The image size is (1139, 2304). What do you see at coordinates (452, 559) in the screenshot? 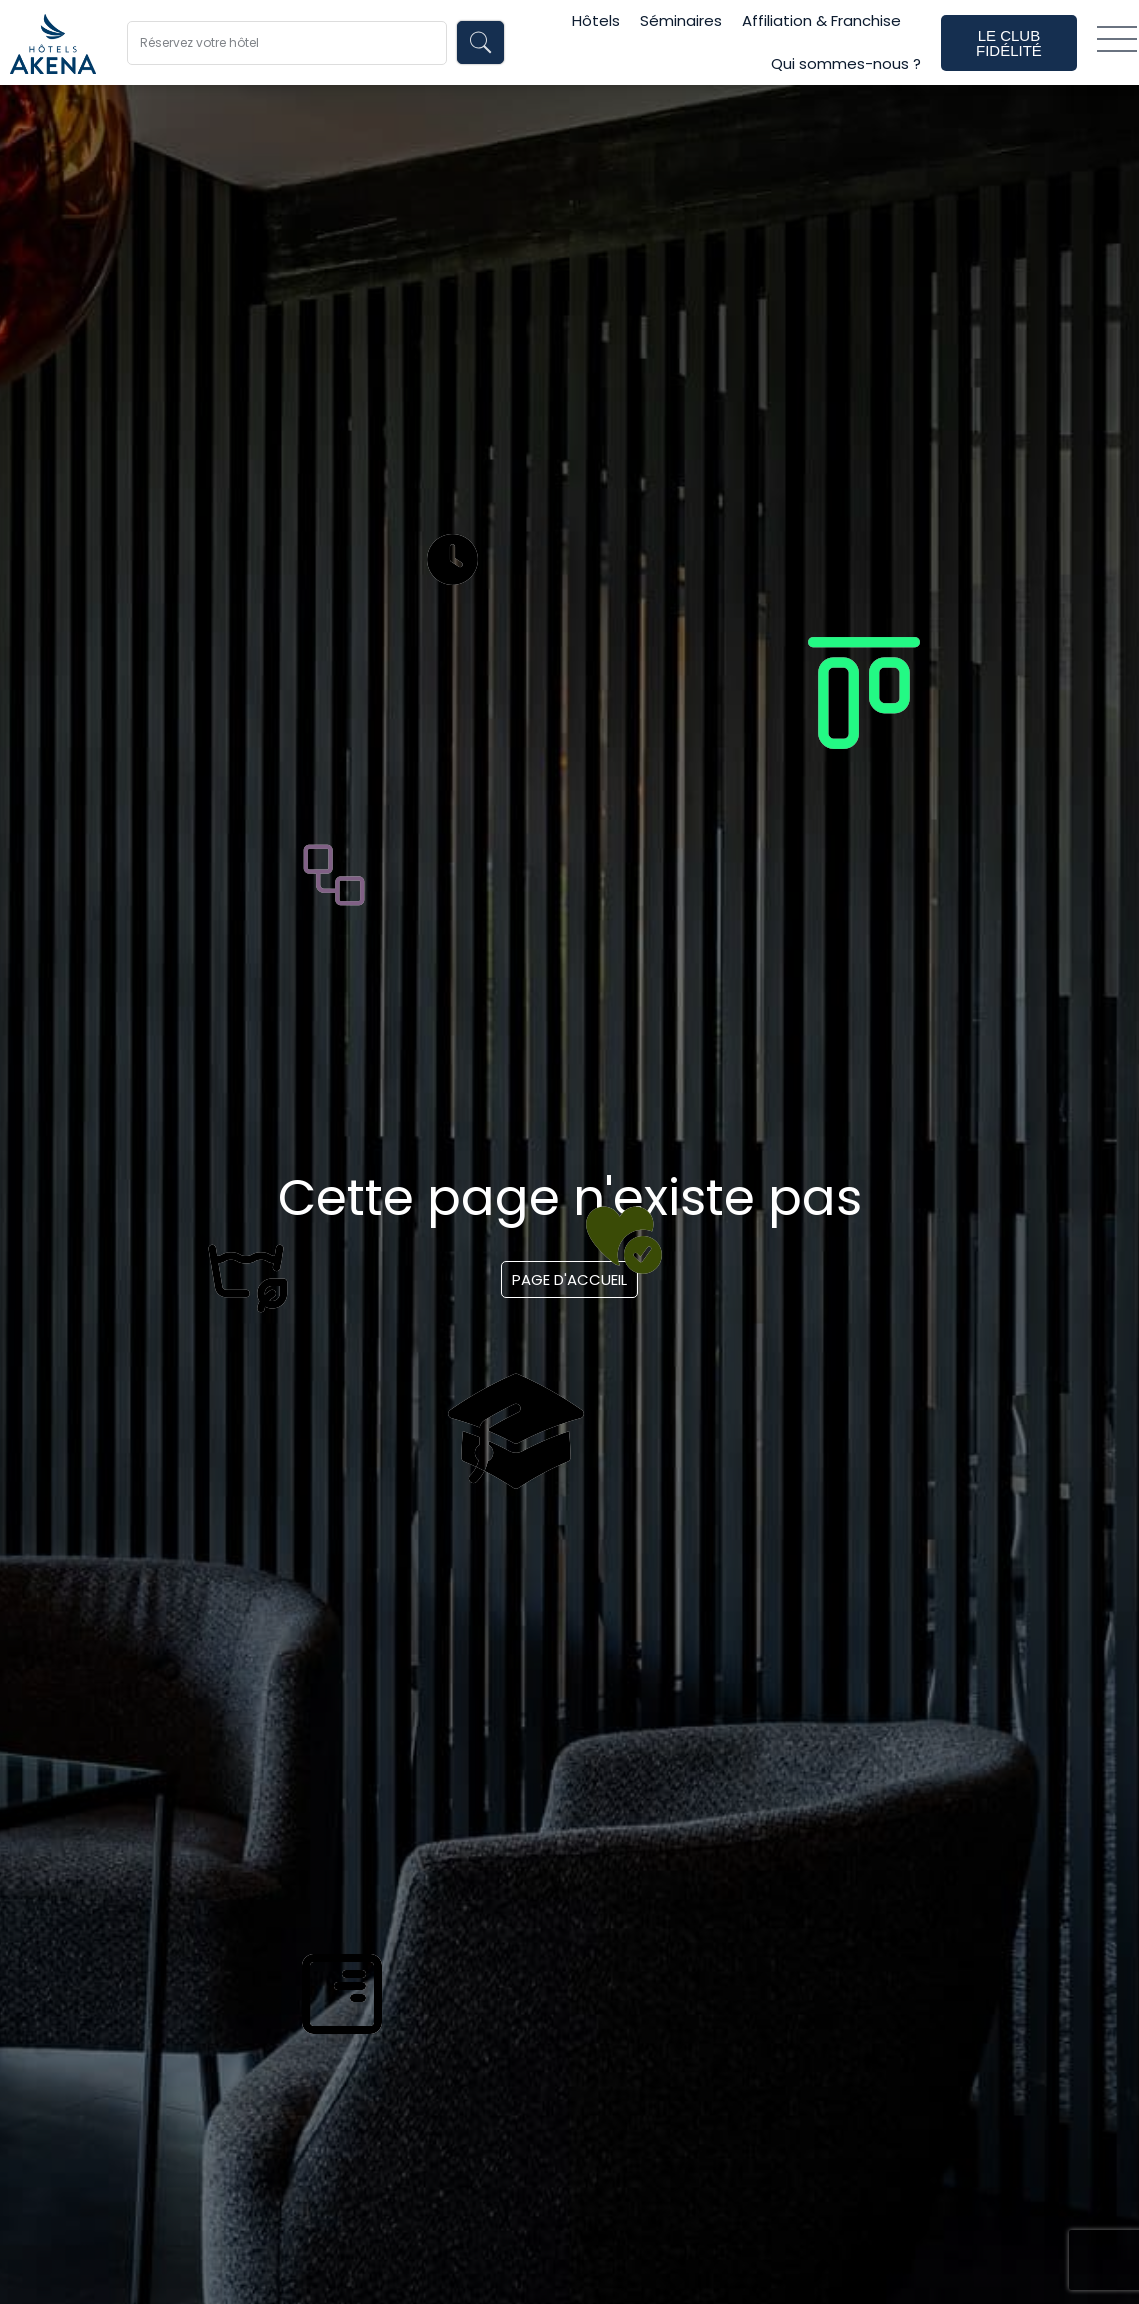
I see `view time or clock settings` at bounding box center [452, 559].